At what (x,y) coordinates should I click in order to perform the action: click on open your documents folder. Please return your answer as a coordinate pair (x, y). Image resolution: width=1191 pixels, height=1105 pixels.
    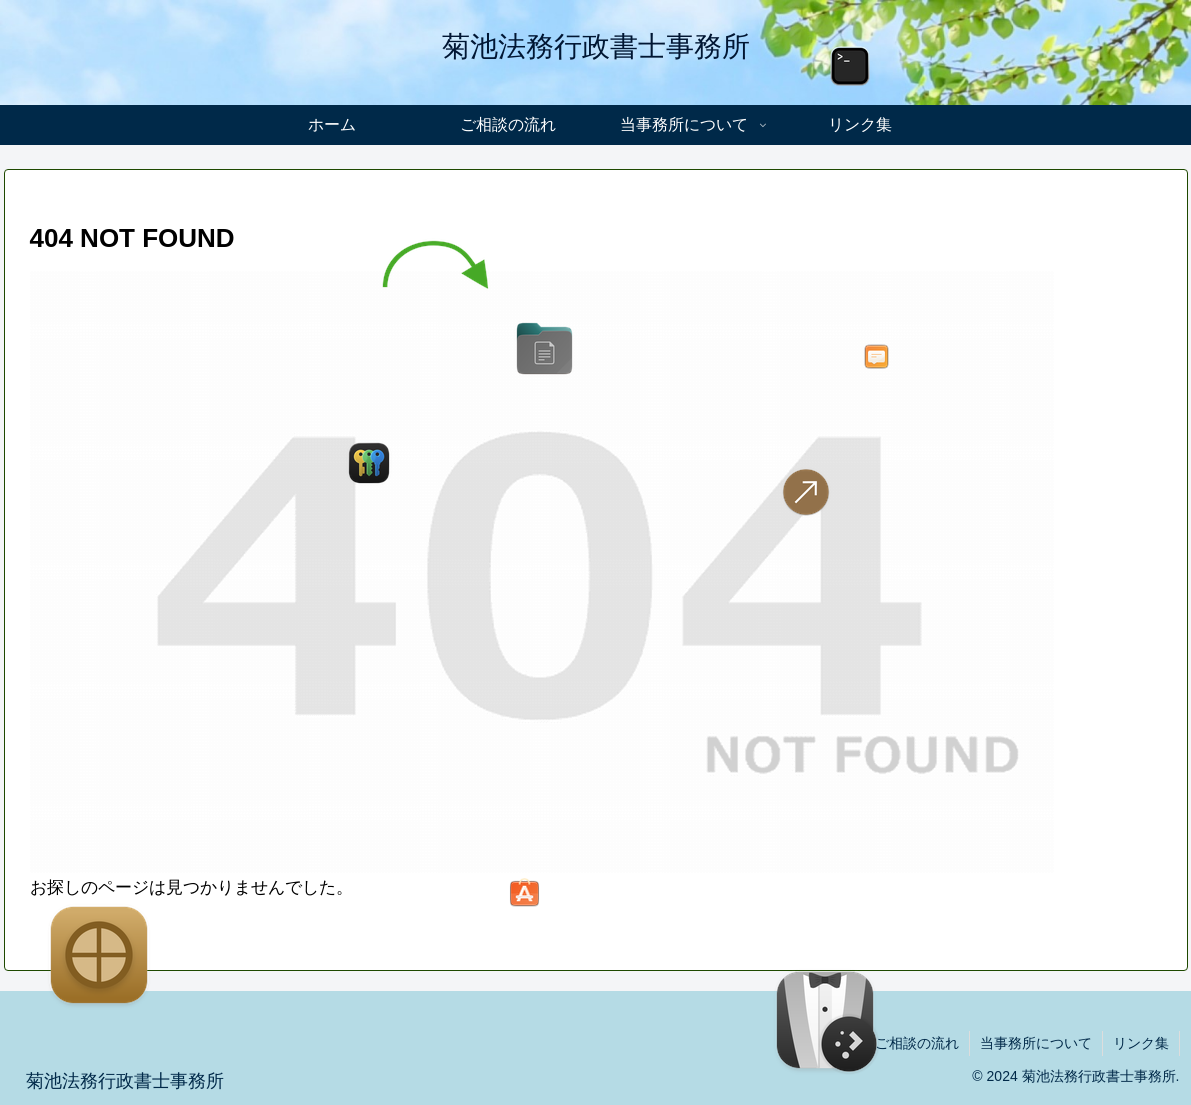
    Looking at the image, I should click on (544, 348).